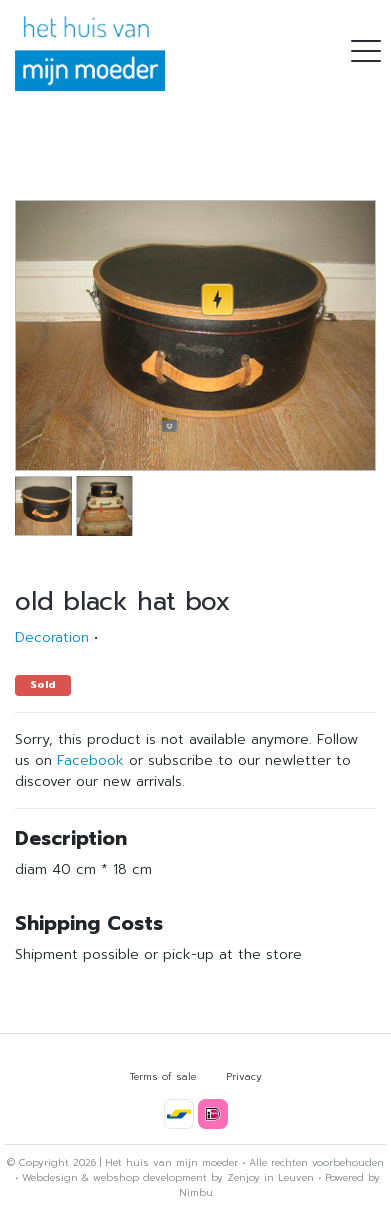 The image size is (391, 1210). I want to click on open dropbox synced folder, so click(169, 424).